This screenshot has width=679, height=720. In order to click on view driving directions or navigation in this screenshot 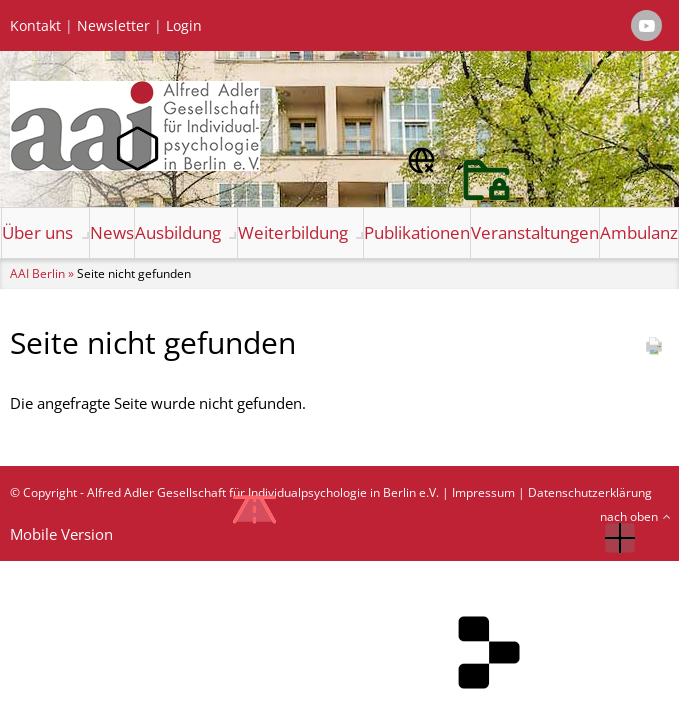, I will do `click(254, 509)`.